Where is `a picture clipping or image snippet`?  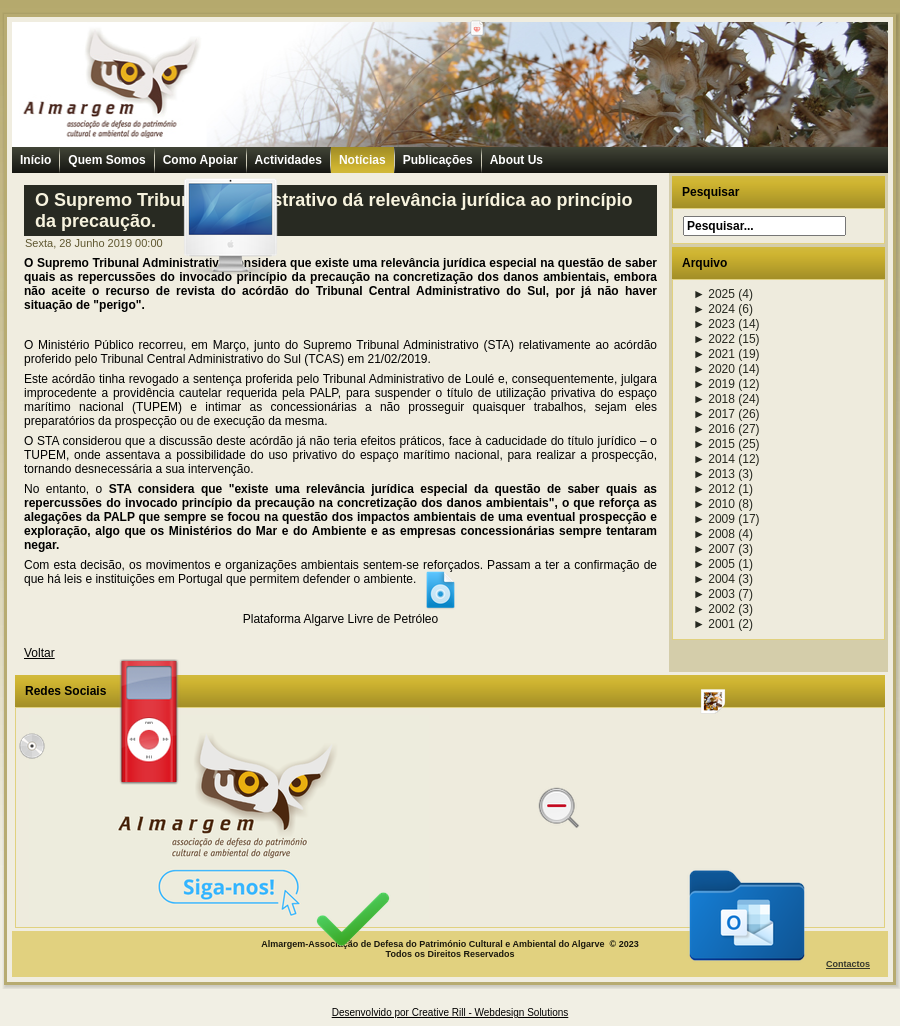 a picture clipping or image snippet is located at coordinates (713, 702).